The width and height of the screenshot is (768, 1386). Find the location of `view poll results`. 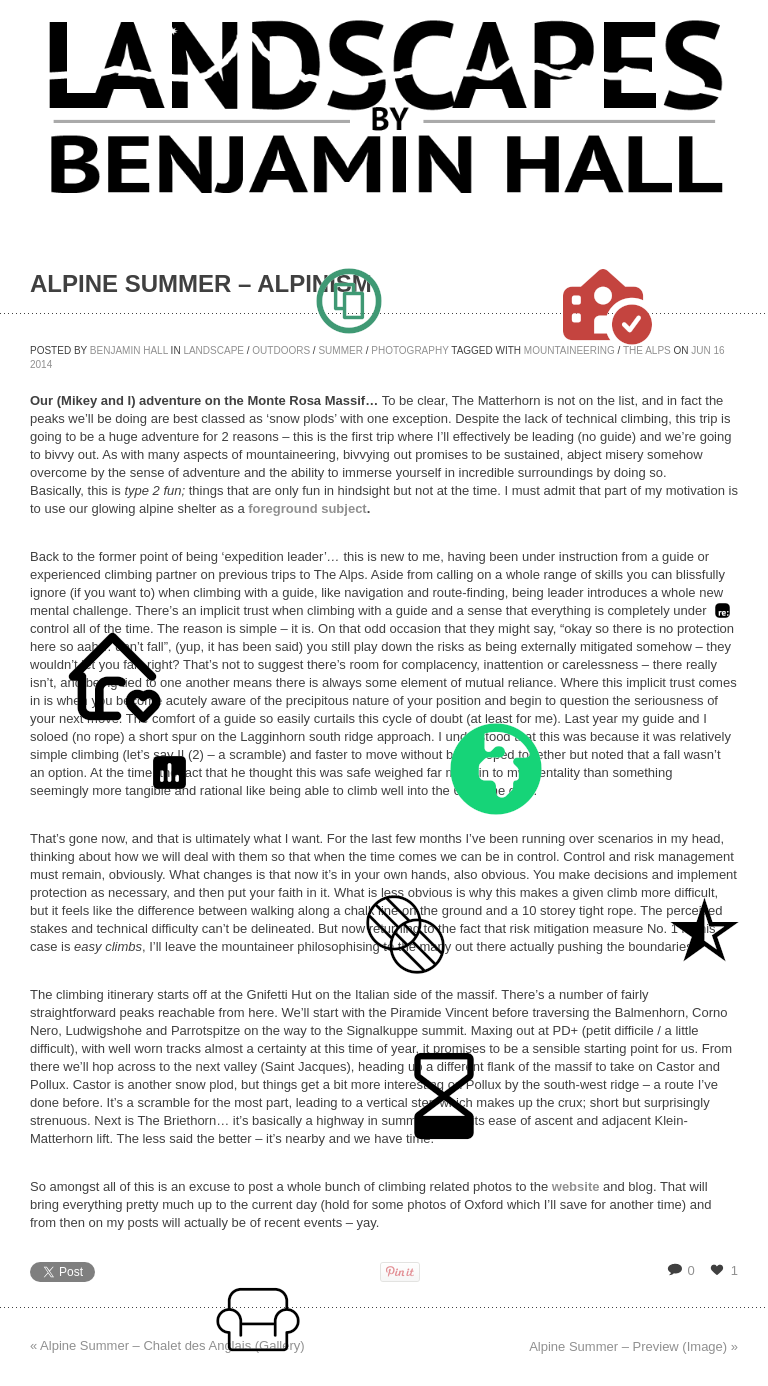

view poll results is located at coordinates (169, 772).